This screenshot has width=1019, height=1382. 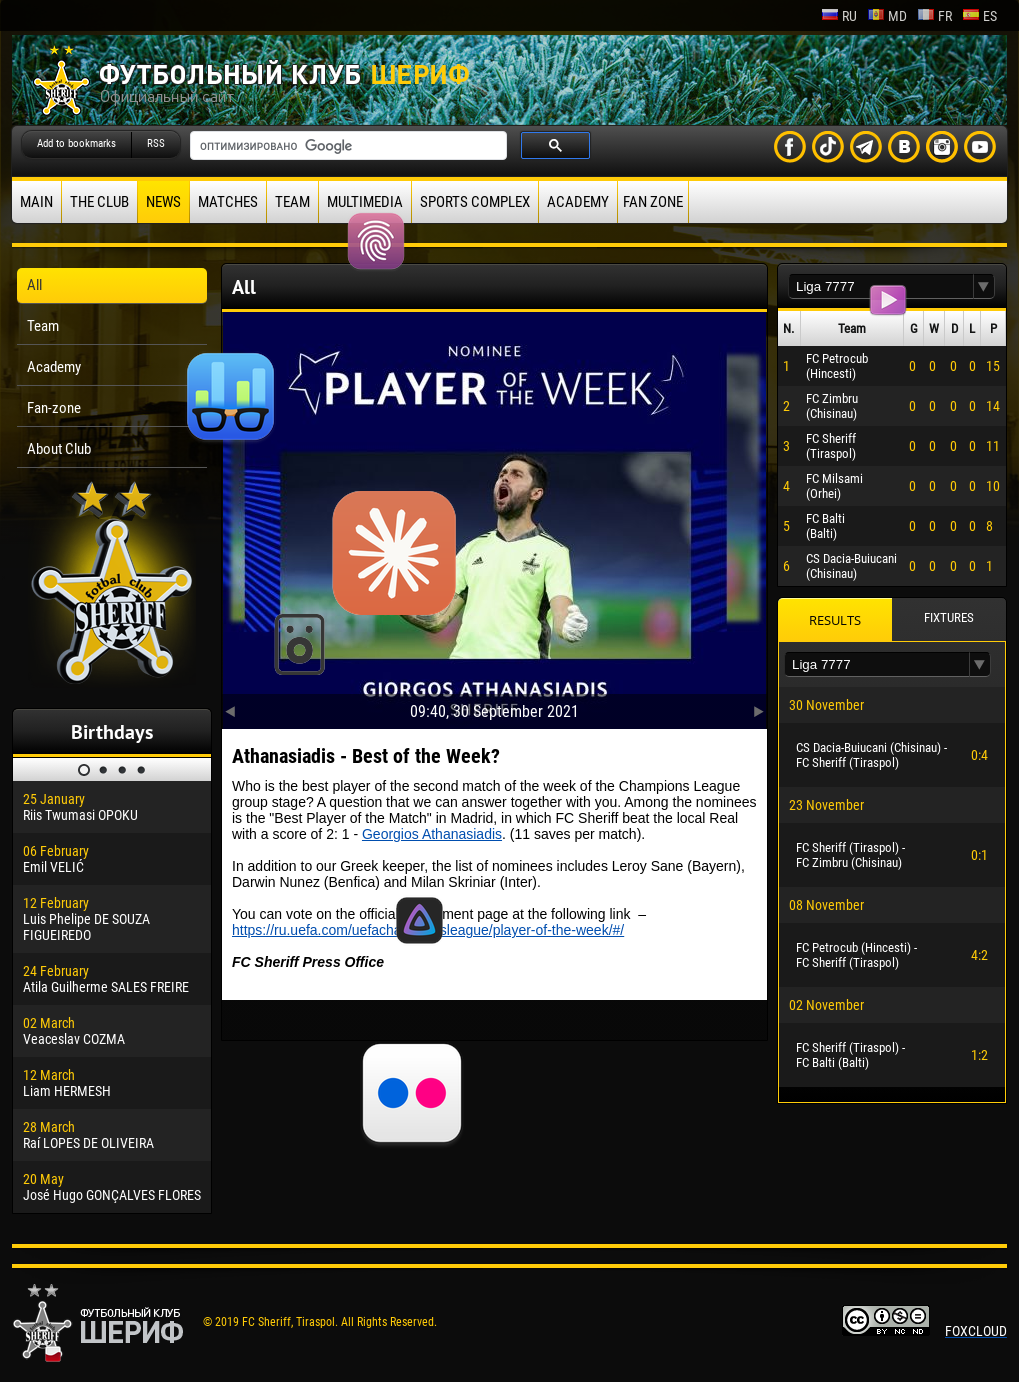 What do you see at coordinates (412, 1093) in the screenshot?
I see `connect your Flickr account` at bounding box center [412, 1093].